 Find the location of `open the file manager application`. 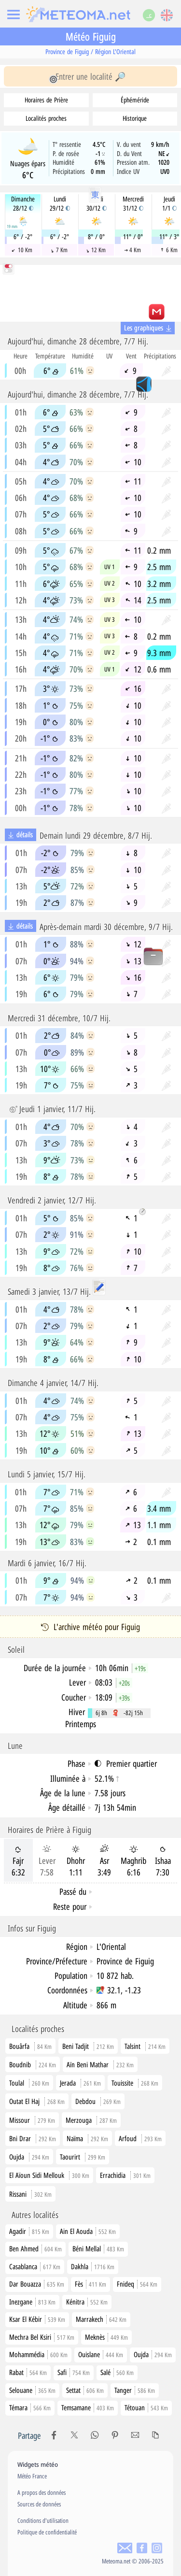

open the file manager application is located at coordinates (153, 956).